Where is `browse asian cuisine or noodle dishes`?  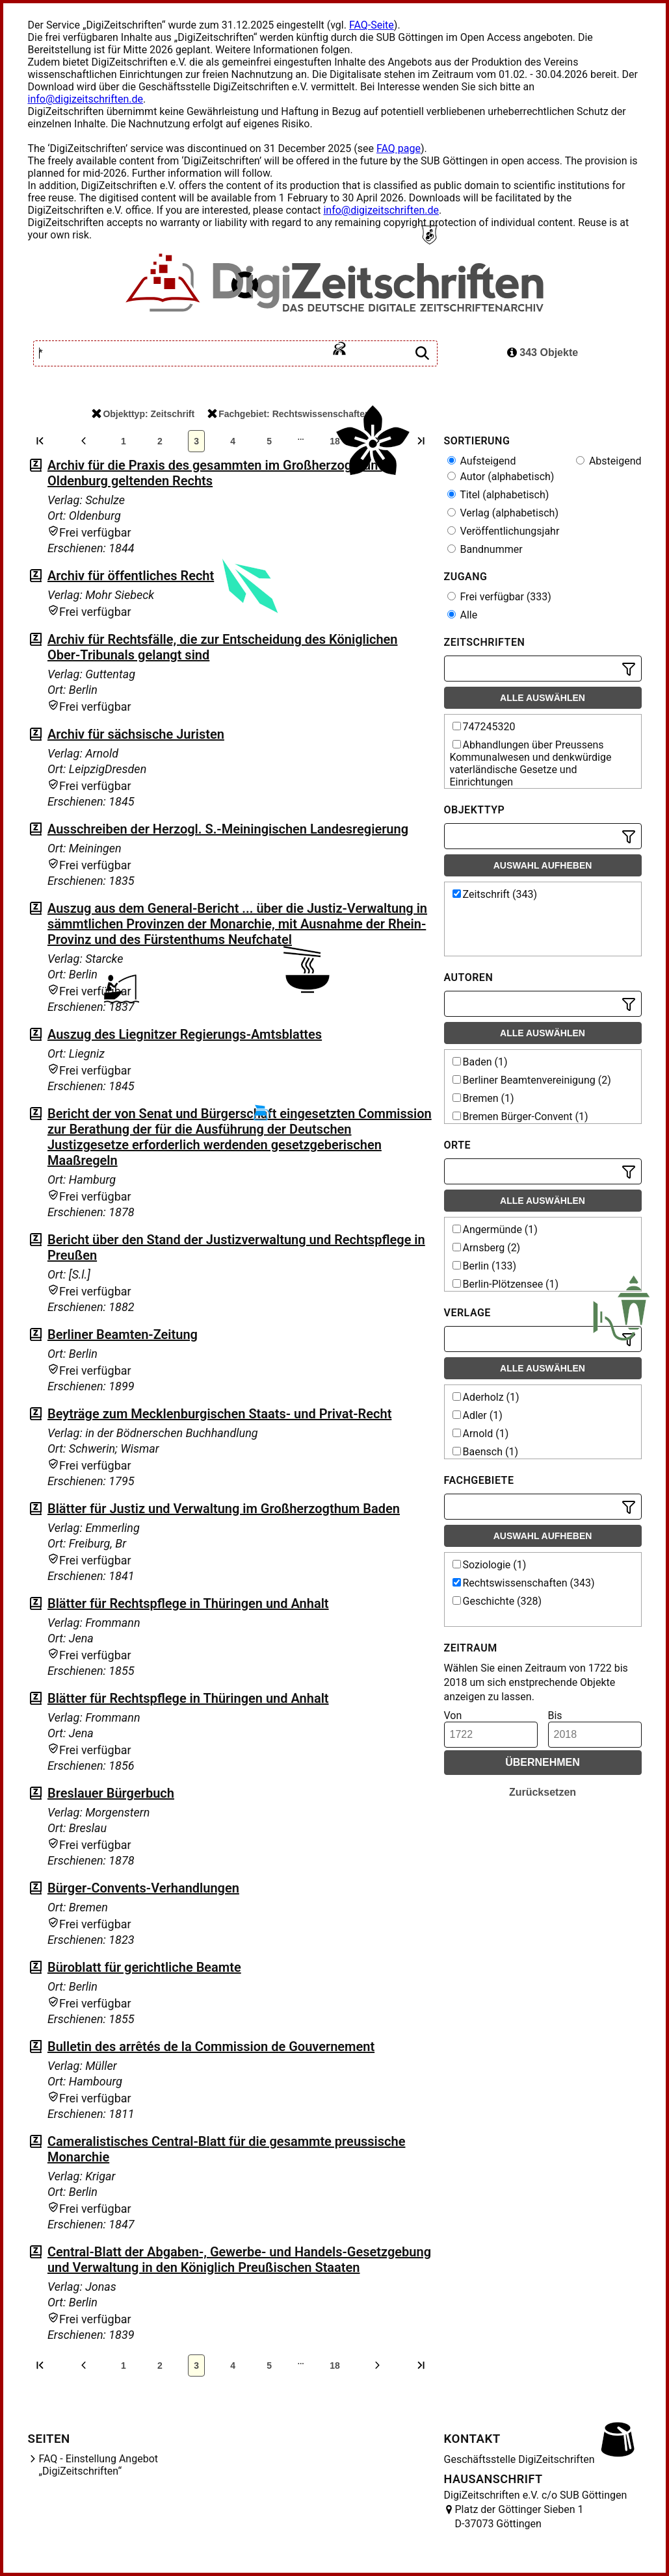
browse asian cuisine or noodle dishes is located at coordinates (308, 969).